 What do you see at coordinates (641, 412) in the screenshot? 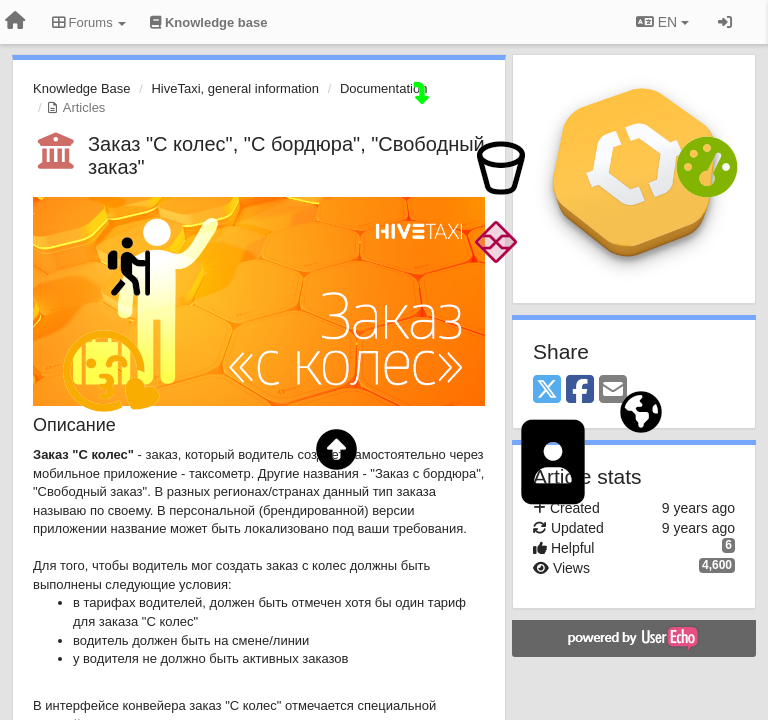
I see `switch to global or worldwide view` at bounding box center [641, 412].